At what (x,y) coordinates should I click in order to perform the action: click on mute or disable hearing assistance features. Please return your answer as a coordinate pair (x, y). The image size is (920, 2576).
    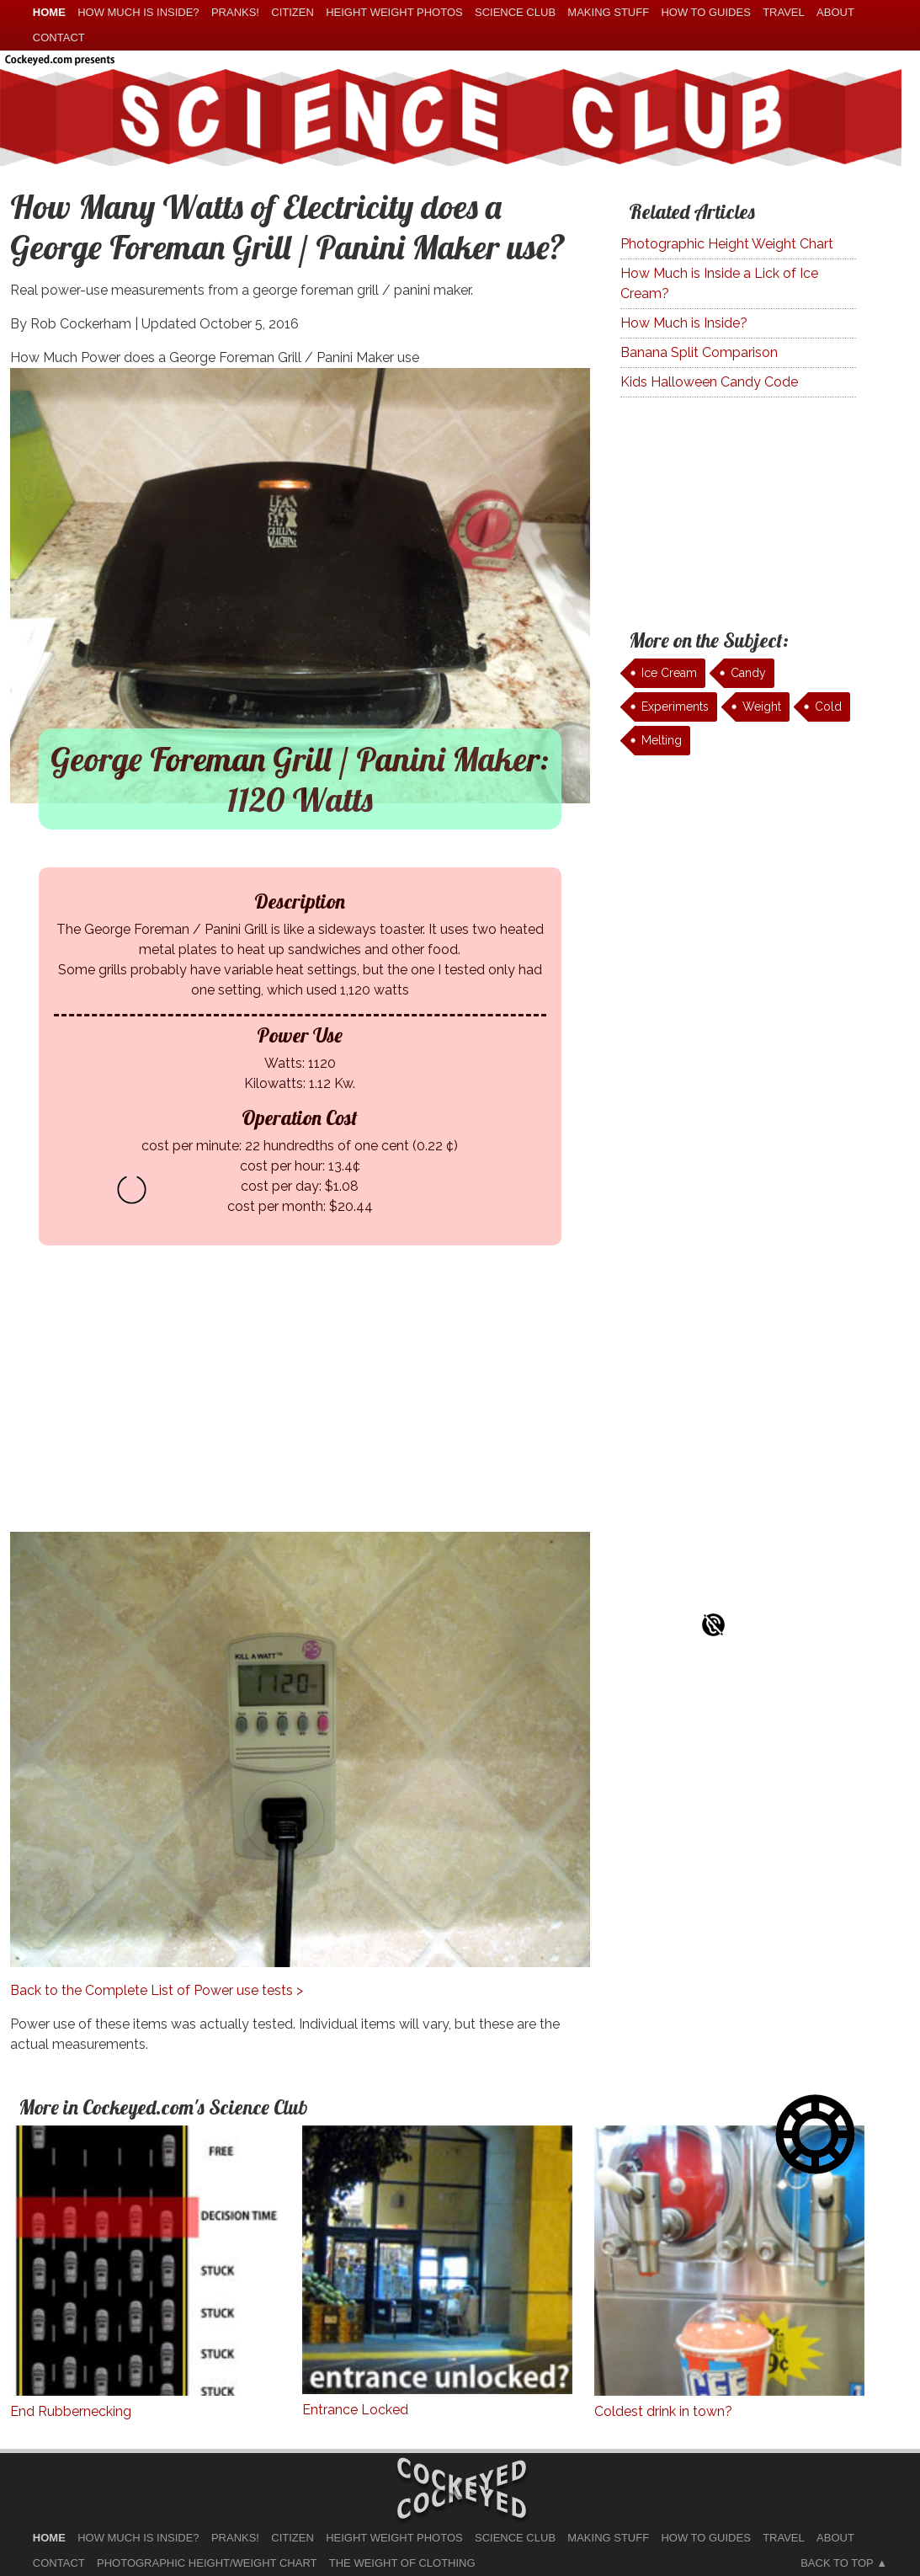
    Looking at the image, I should click on (713, 1624).